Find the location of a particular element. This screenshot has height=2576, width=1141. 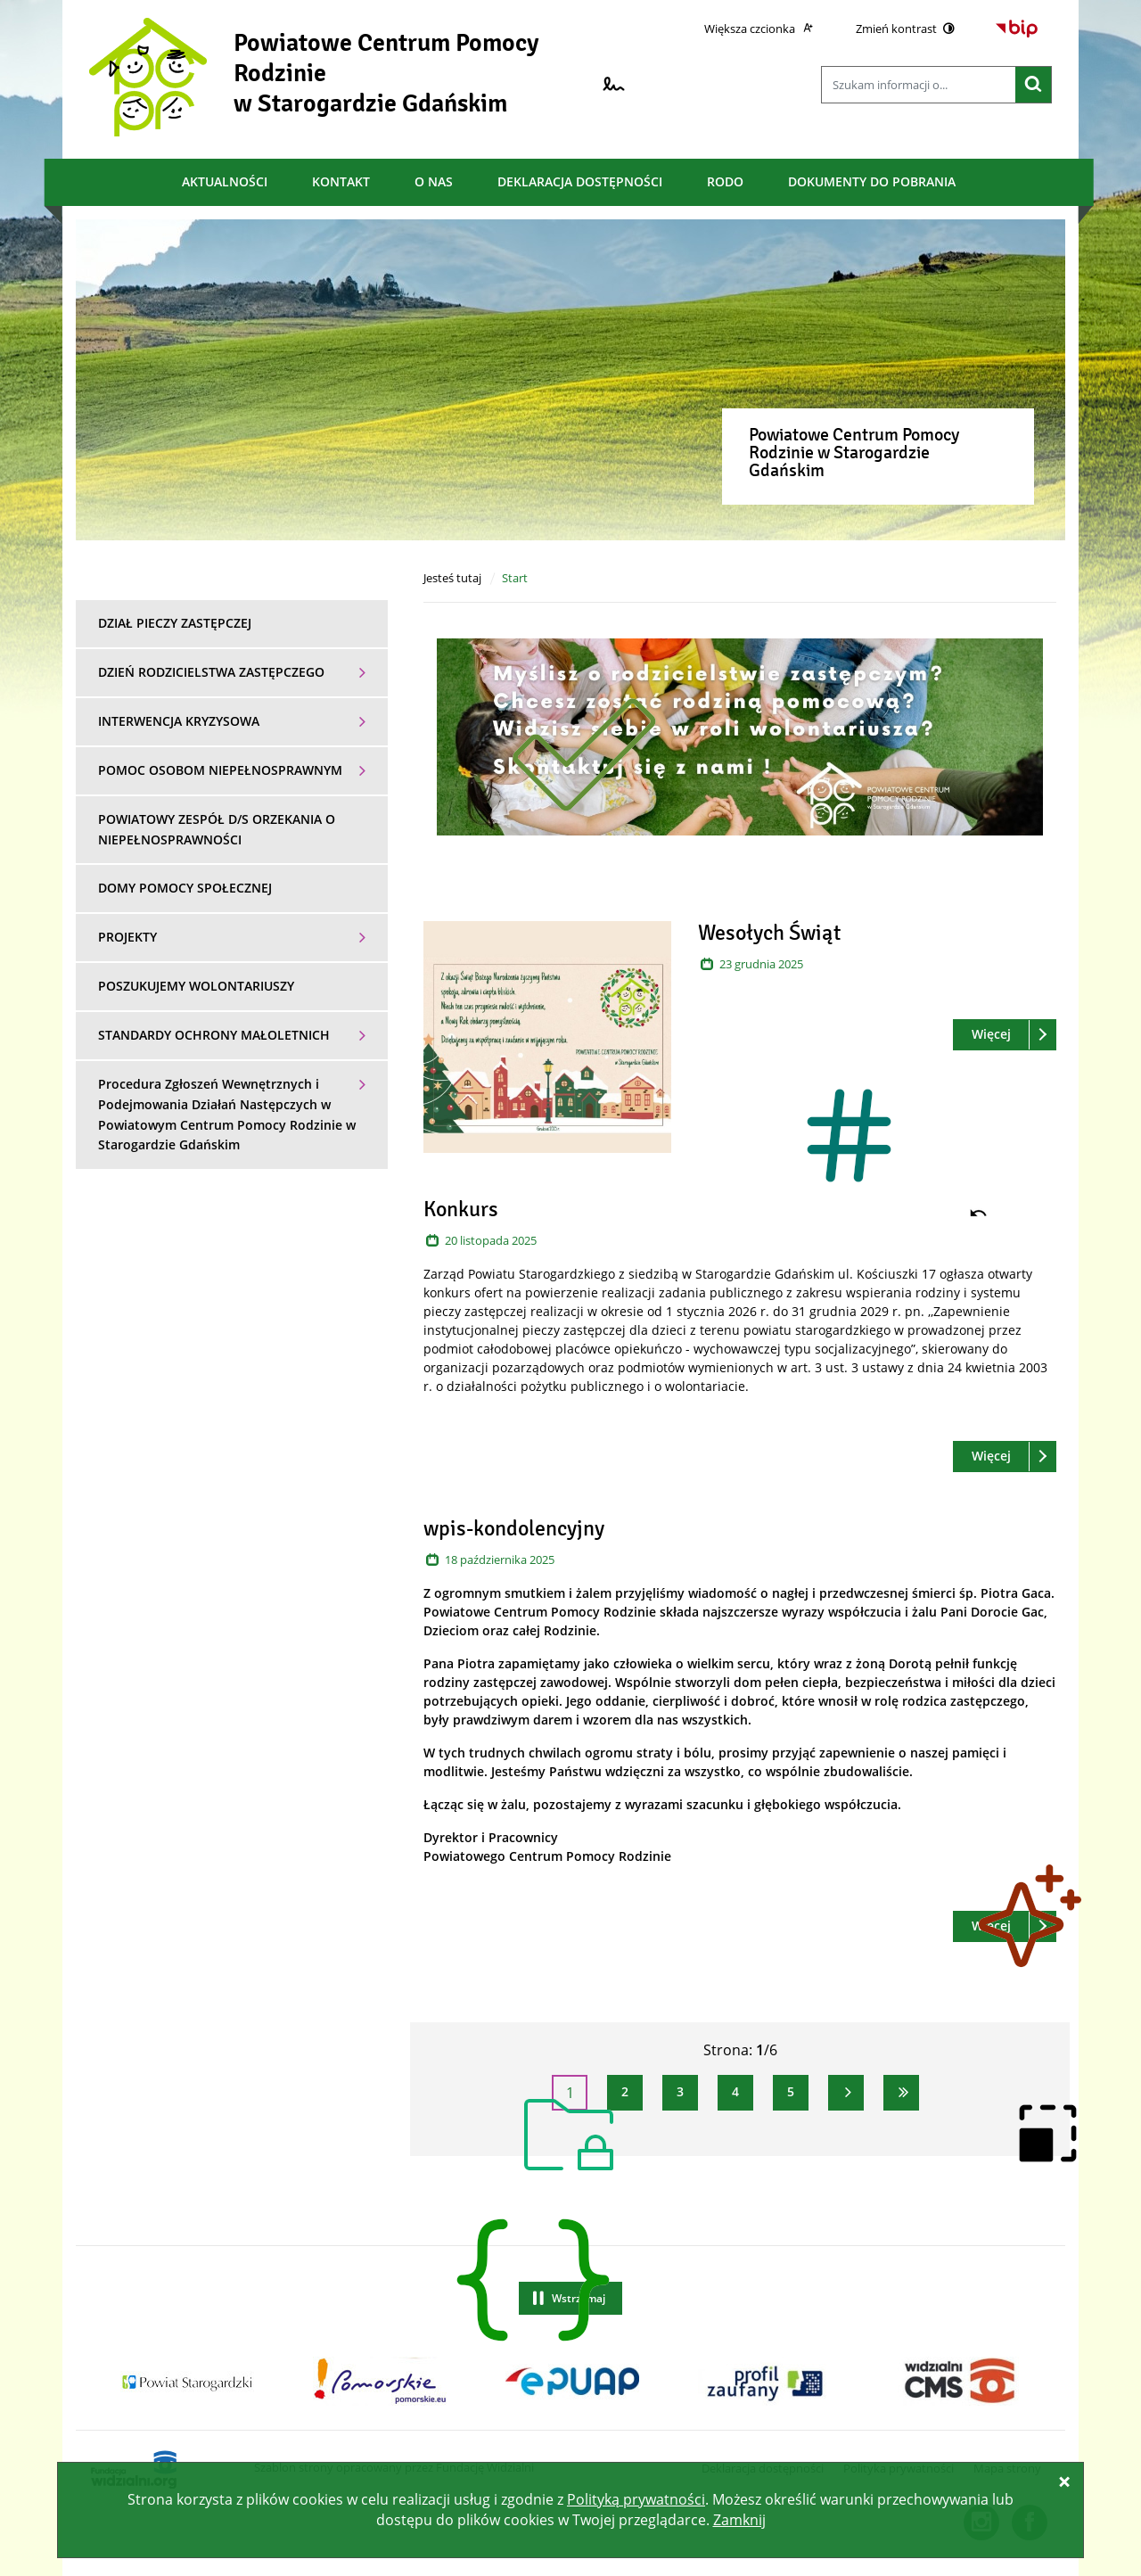

resize an element or window is located at coordinates (1047, 2133).